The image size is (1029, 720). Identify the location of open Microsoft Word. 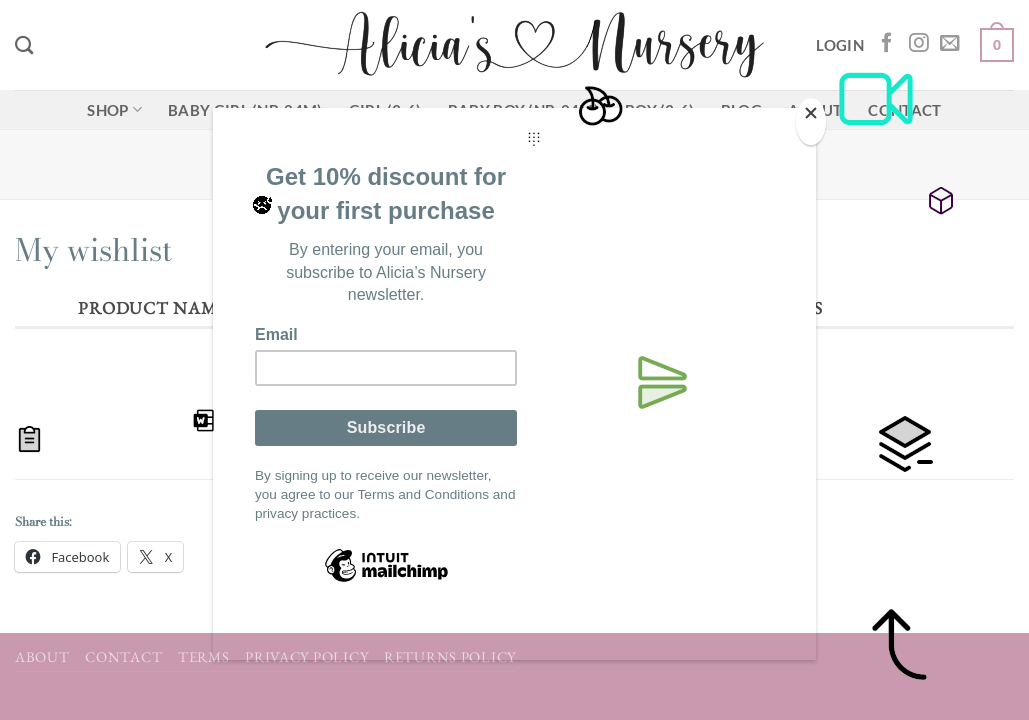
(204, 420).